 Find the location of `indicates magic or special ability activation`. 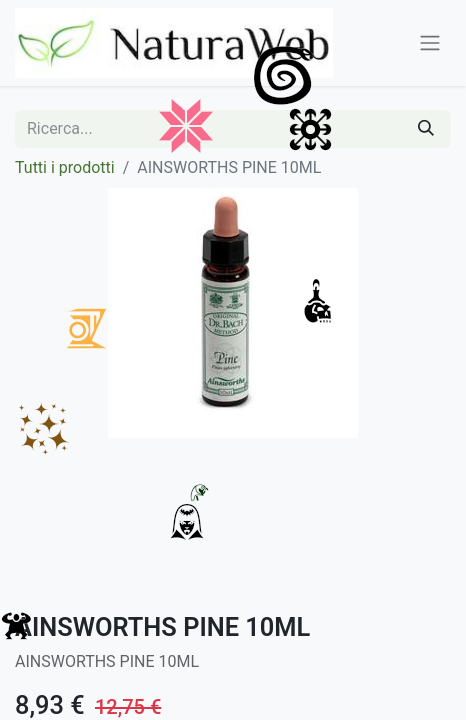

indicates magic or special ability activation is located at coordinates (43, 428).